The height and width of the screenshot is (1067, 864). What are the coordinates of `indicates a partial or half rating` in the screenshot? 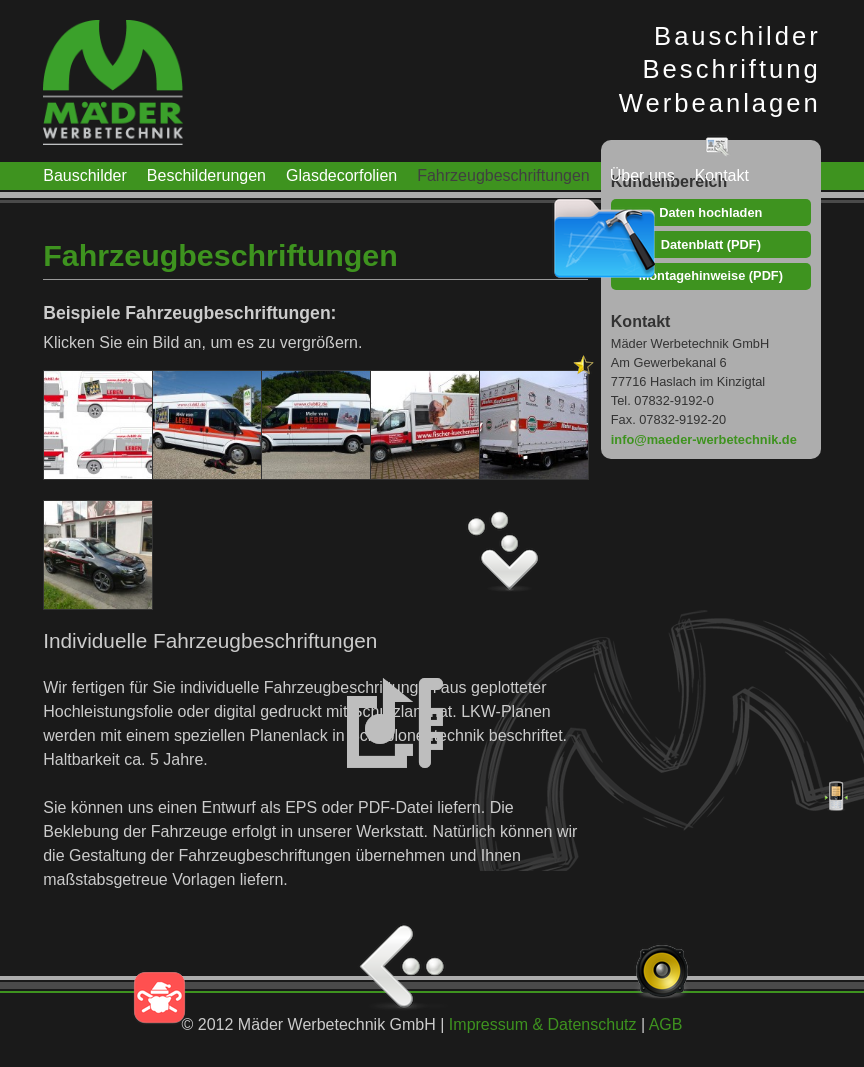 It's located at (583, 365).